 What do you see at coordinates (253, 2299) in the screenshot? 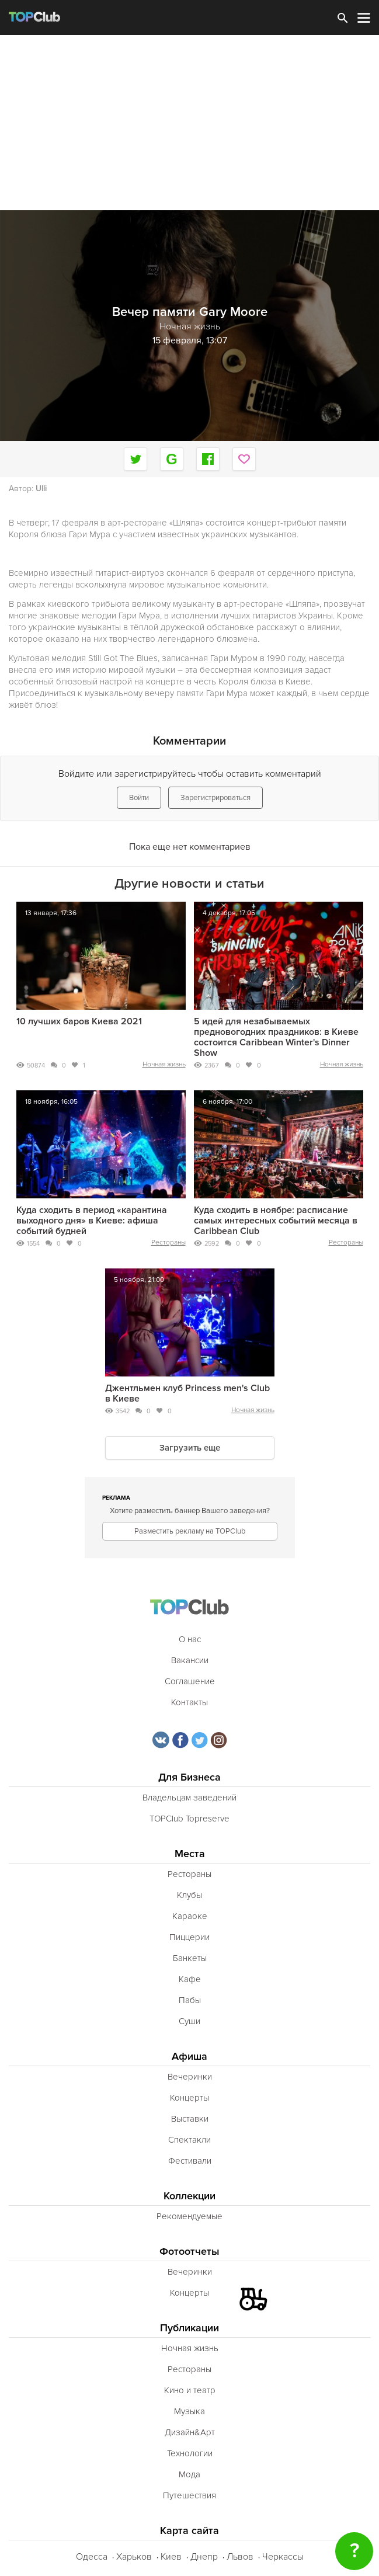
I see `access farm or agricultural equipment settings` at bounding box center [253, 2299].